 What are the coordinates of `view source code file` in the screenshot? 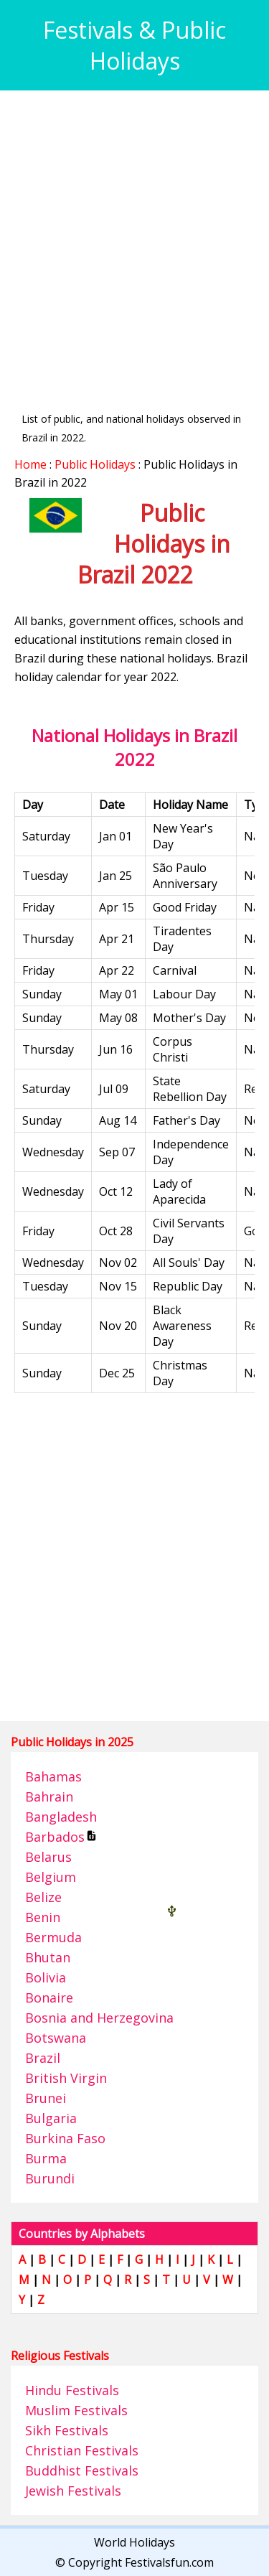 It's located at (91, 1835).